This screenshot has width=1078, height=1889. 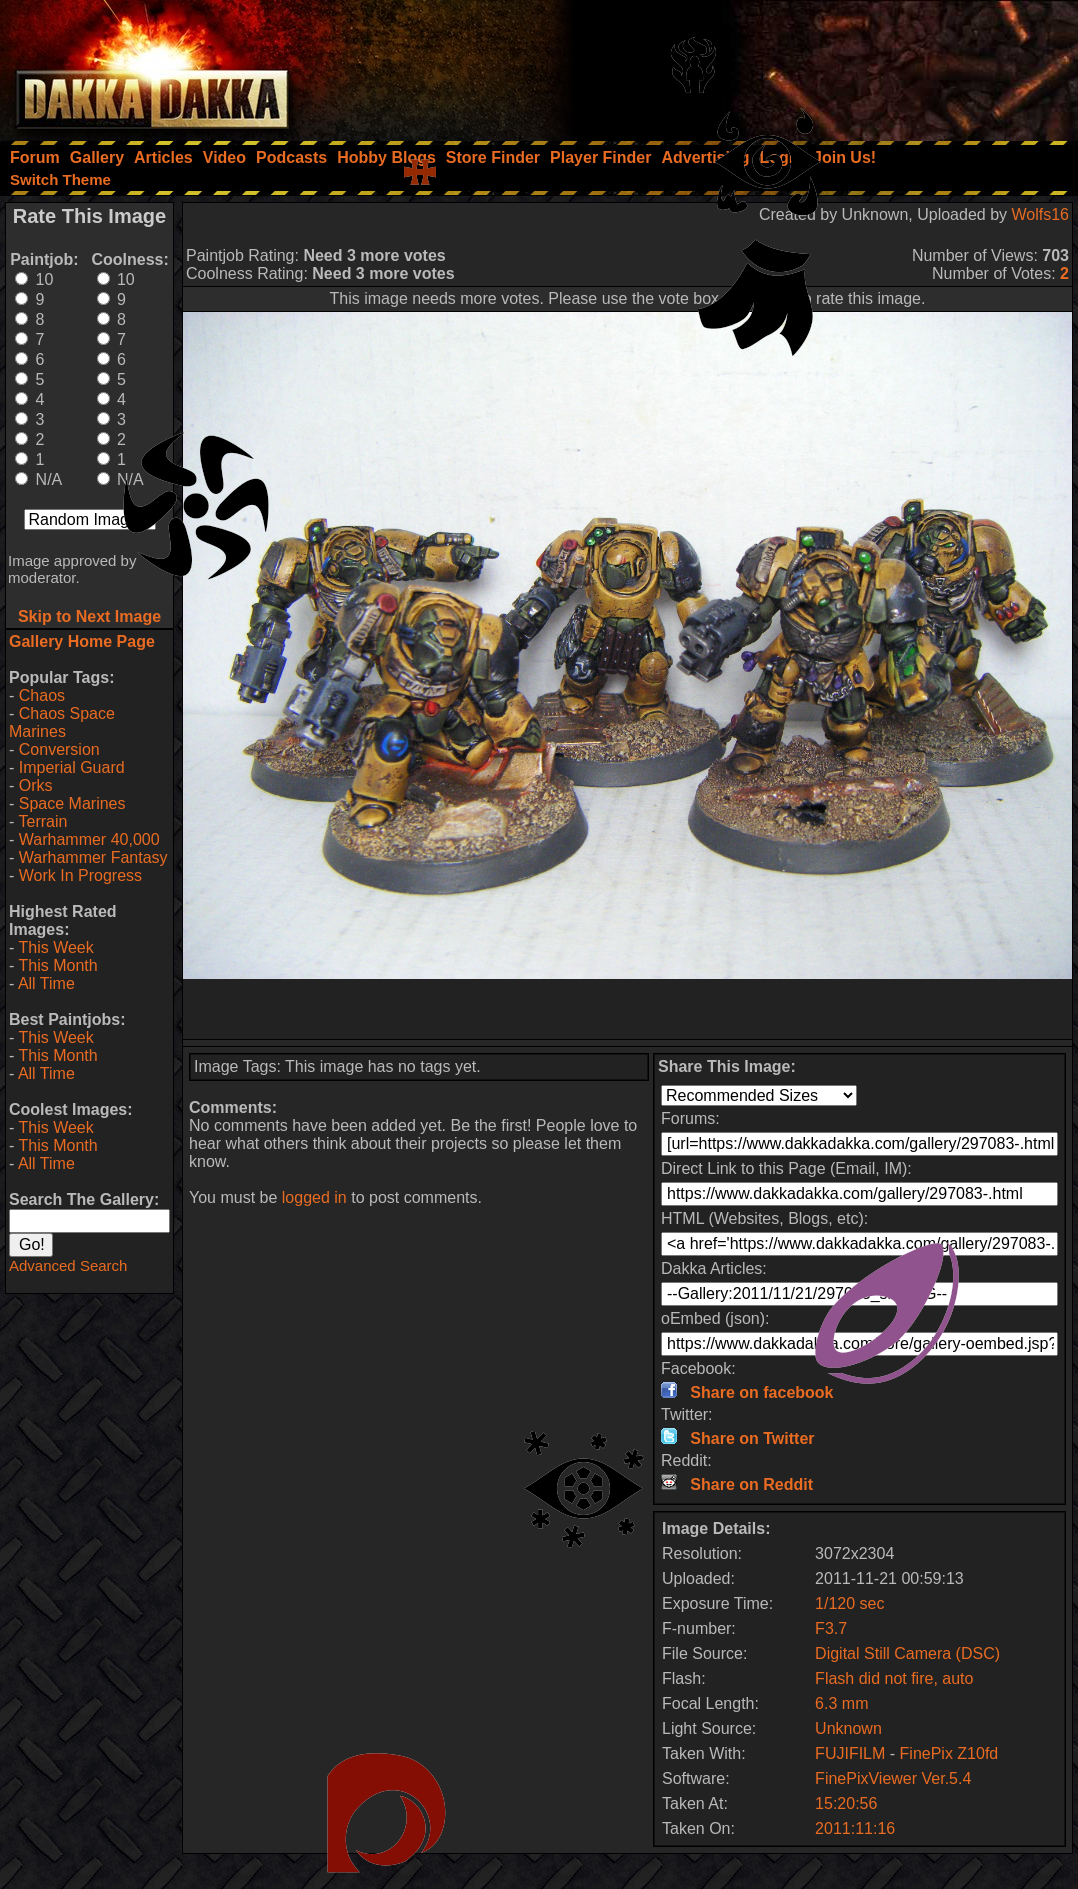 What do you see at coordinates (583, 1488) in the screenshot?
I see `view frost or ice-related content` at bounding box center [583, 1488].